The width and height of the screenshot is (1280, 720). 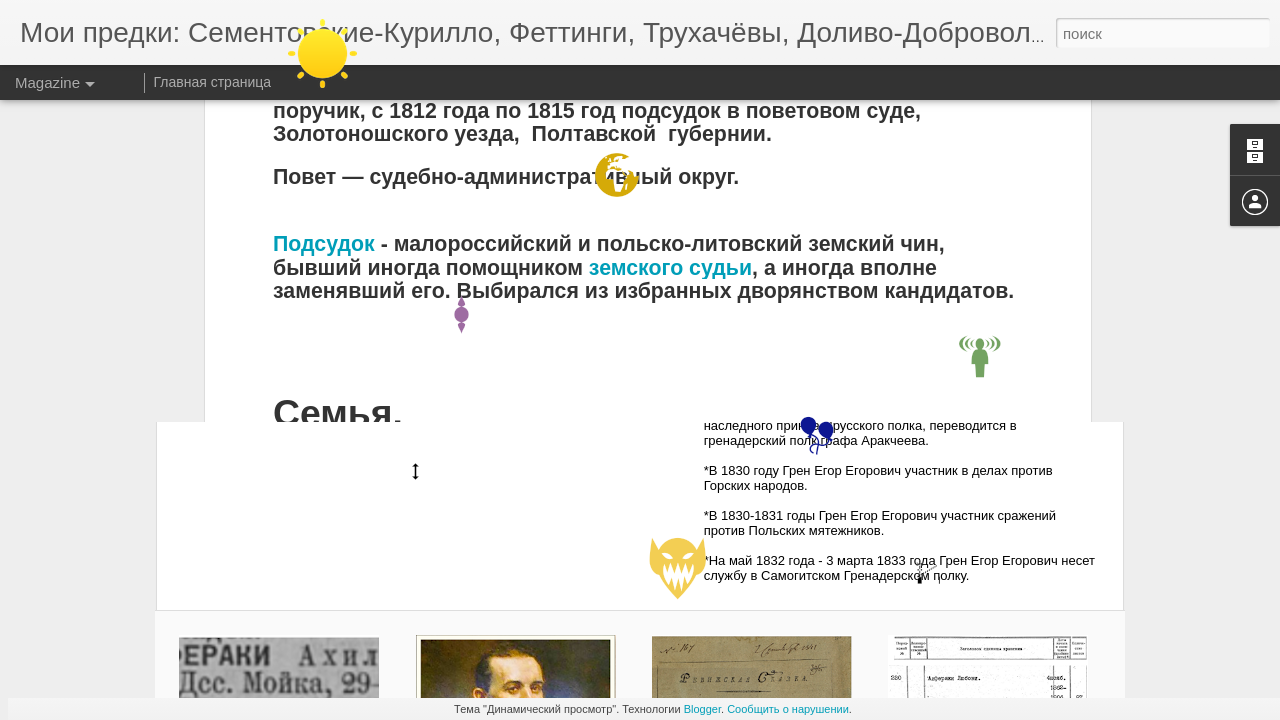 I want to click on indicates player has reached level two, so click(x=461, y=314).